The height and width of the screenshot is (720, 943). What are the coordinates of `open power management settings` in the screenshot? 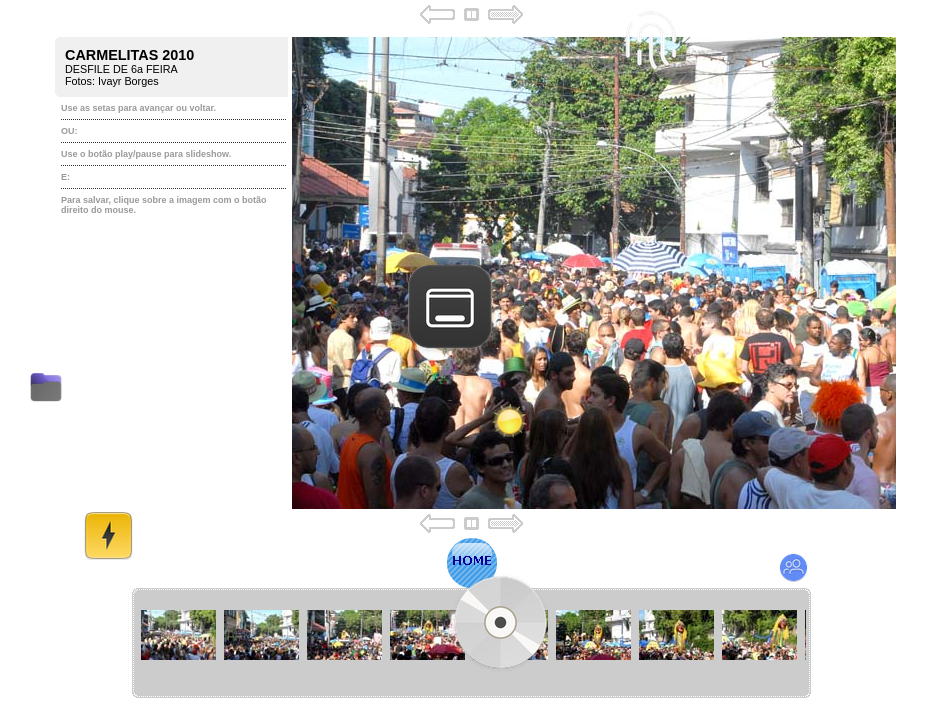 It's located at (108, 535).